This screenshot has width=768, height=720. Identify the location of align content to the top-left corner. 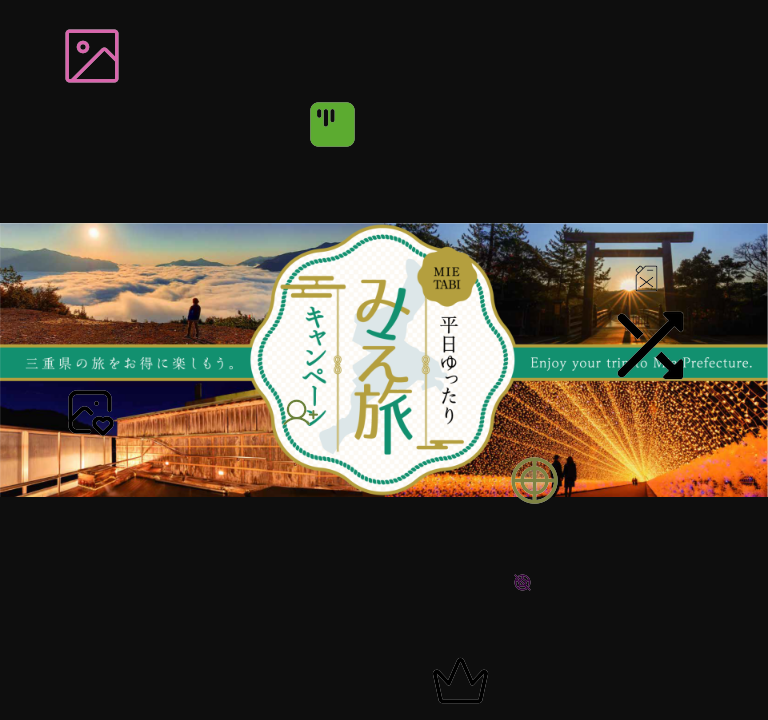
(332, 124).